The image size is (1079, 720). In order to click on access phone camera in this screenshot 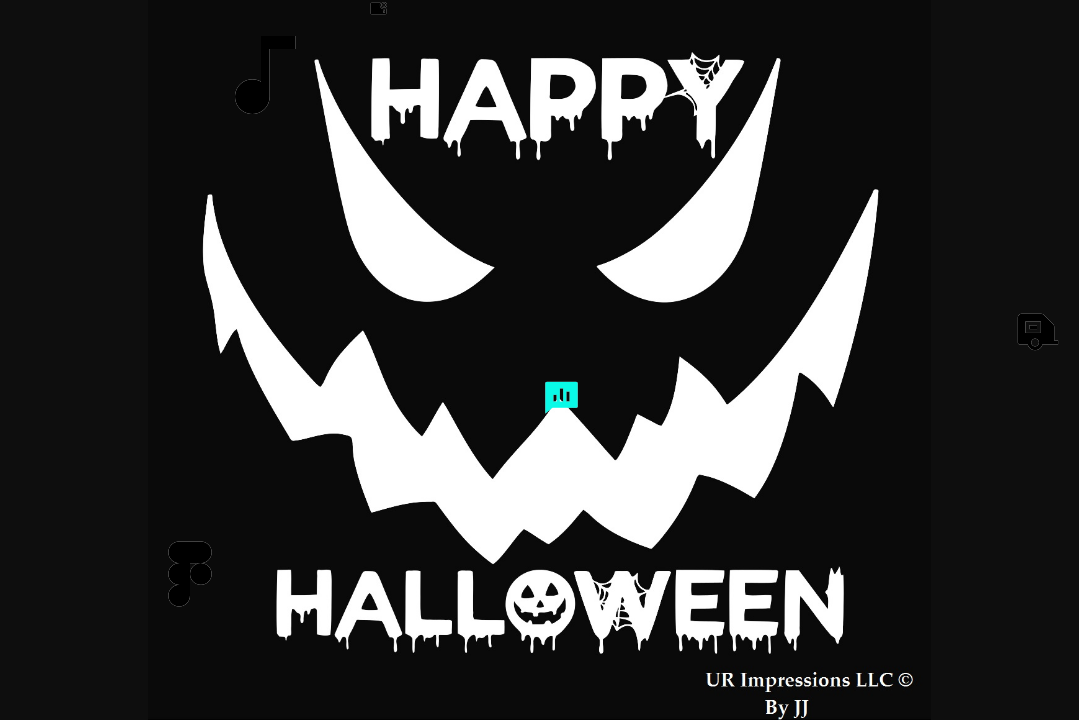, I will do `click(378, 8)`.